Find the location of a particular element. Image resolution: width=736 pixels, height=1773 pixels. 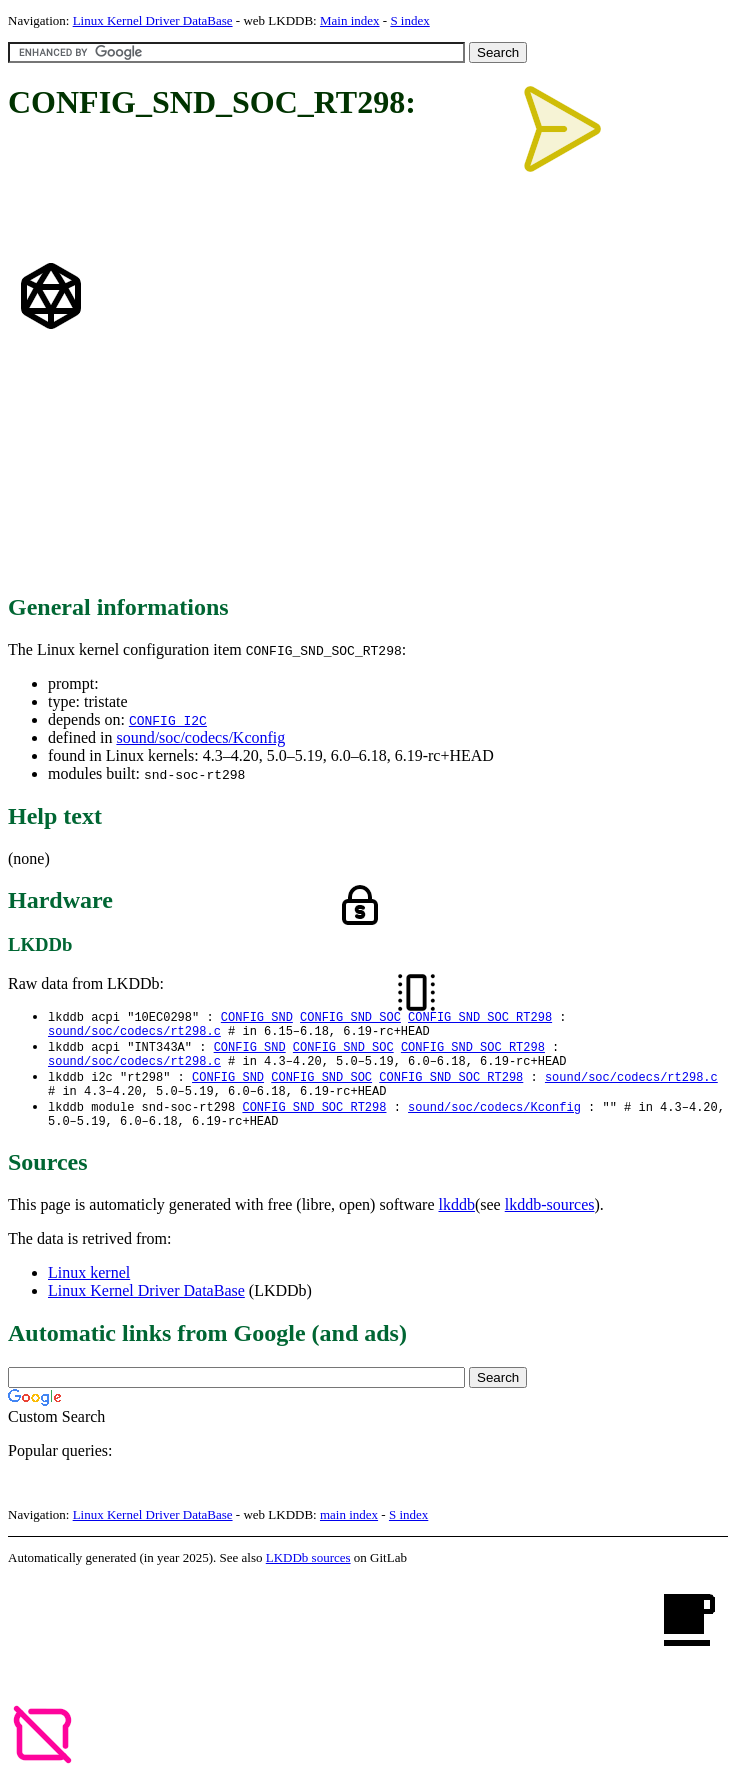

find nearby cafes or coffee shops is located at coordinates (687, 1620).